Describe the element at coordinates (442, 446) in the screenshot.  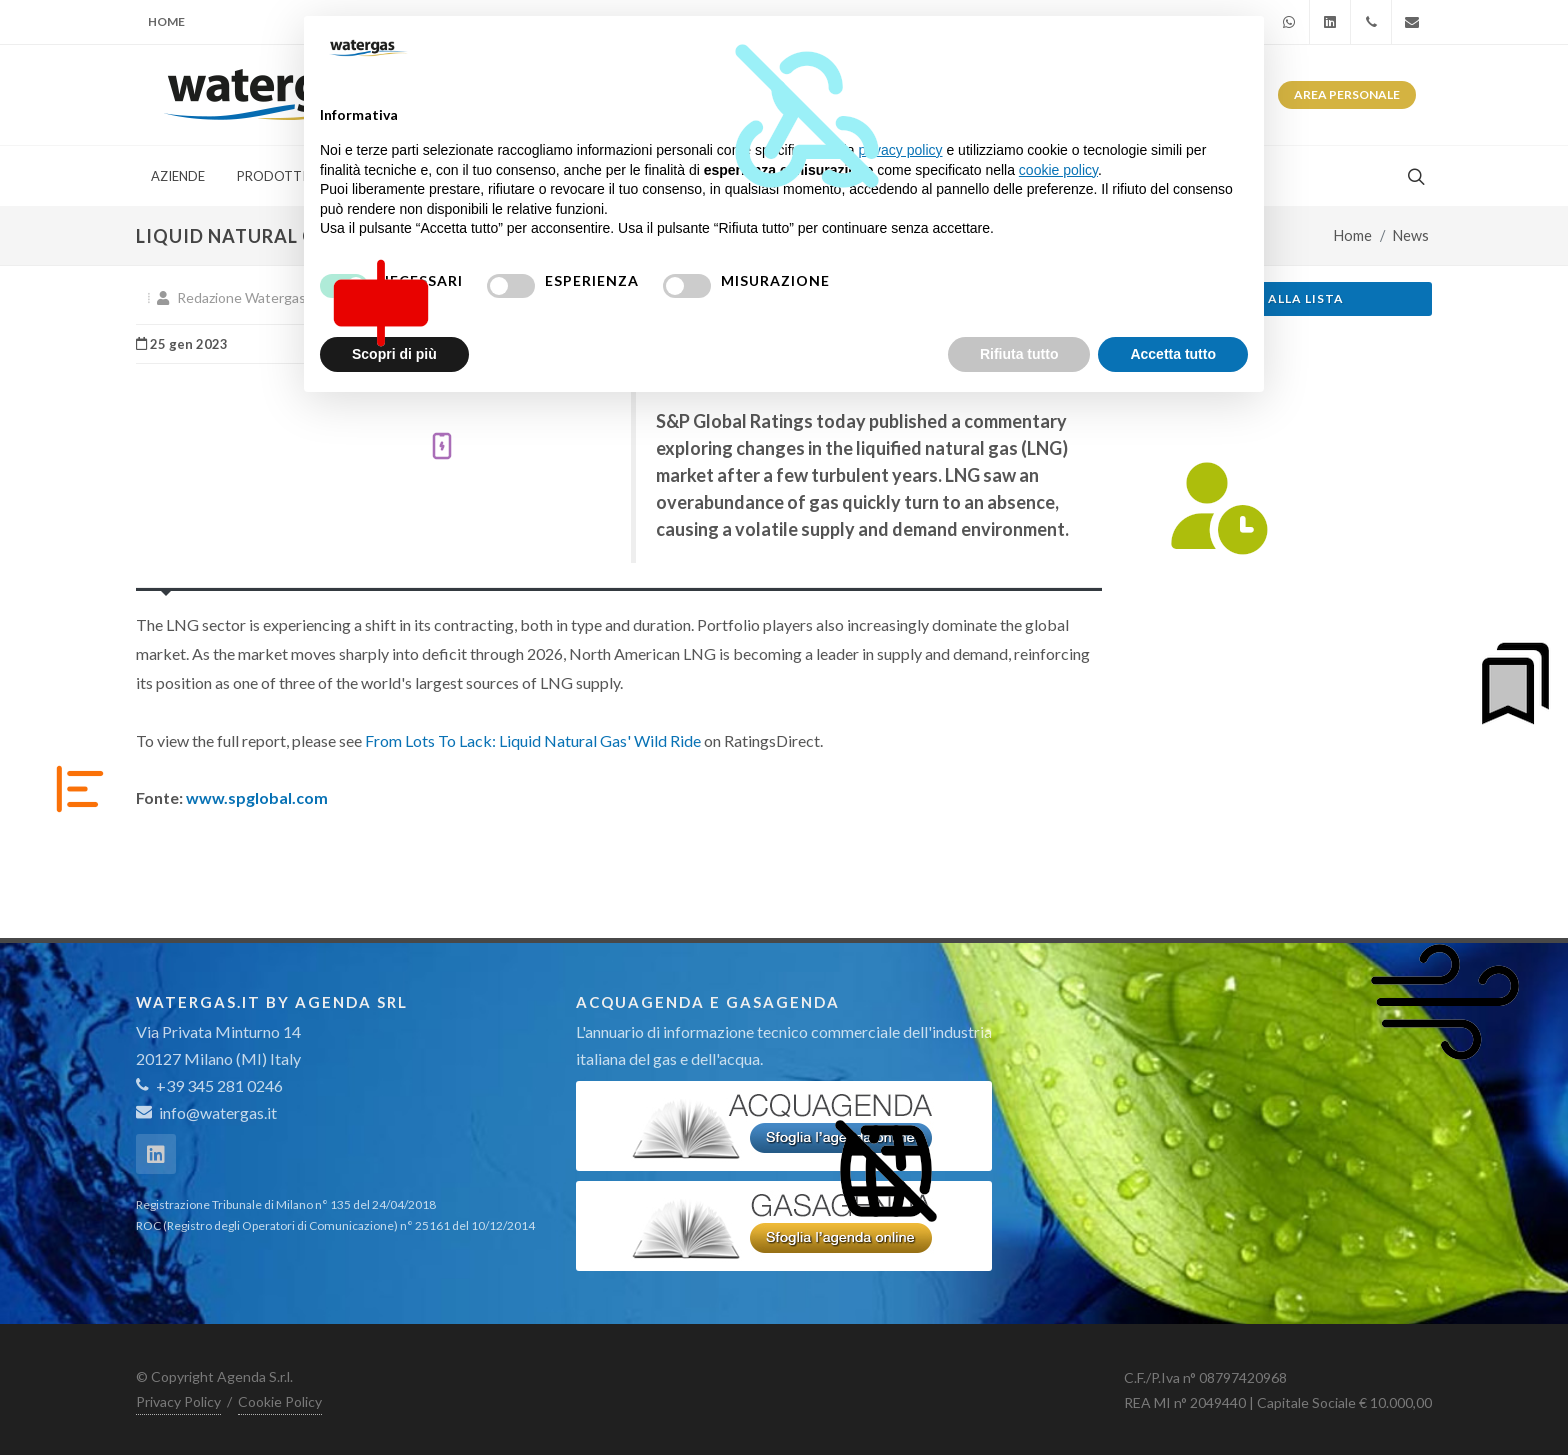
I see `indicates device is currently charging` at that location.